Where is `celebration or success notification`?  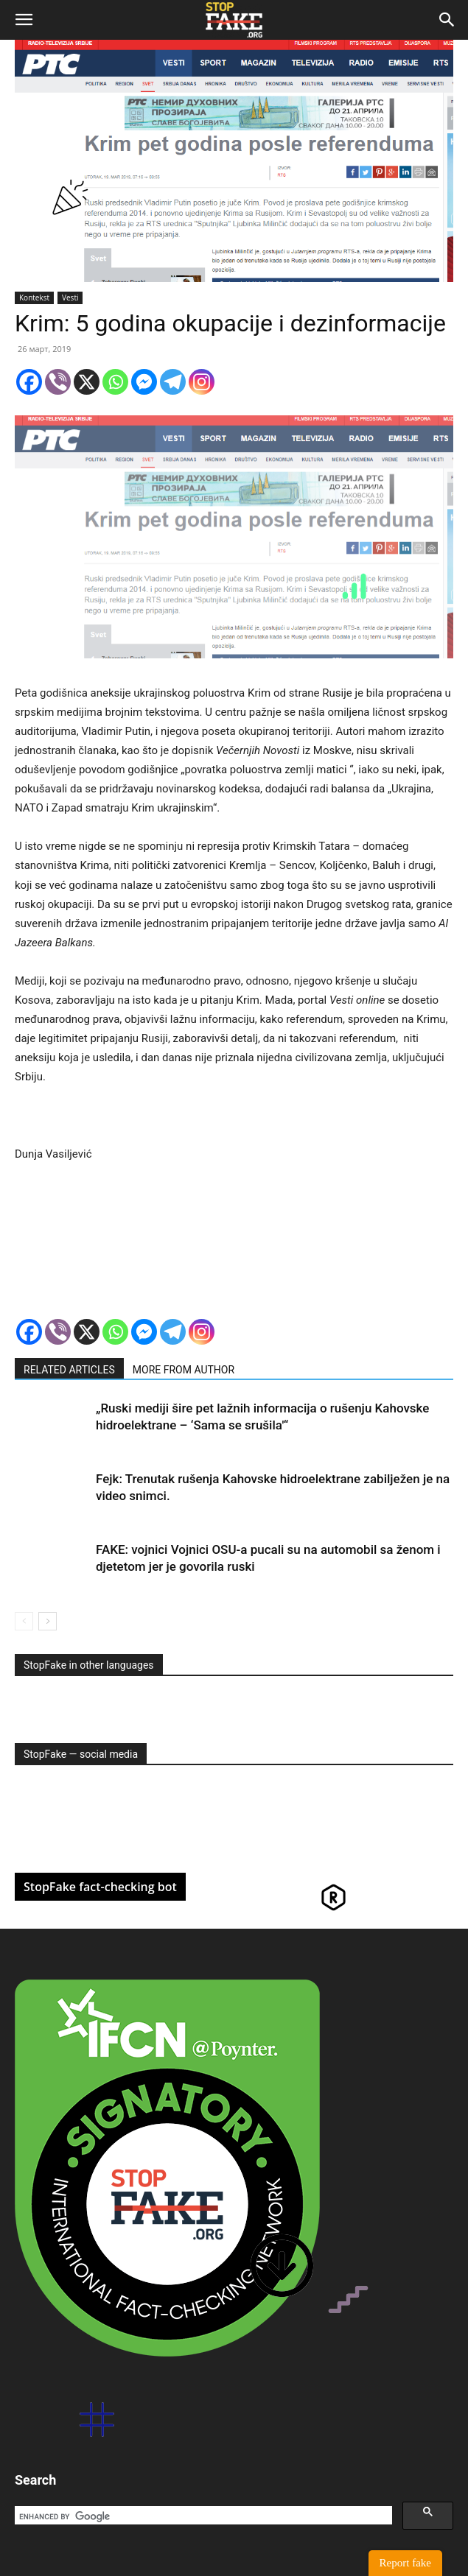 celebration or success notification is located at coordinates (68, 199).